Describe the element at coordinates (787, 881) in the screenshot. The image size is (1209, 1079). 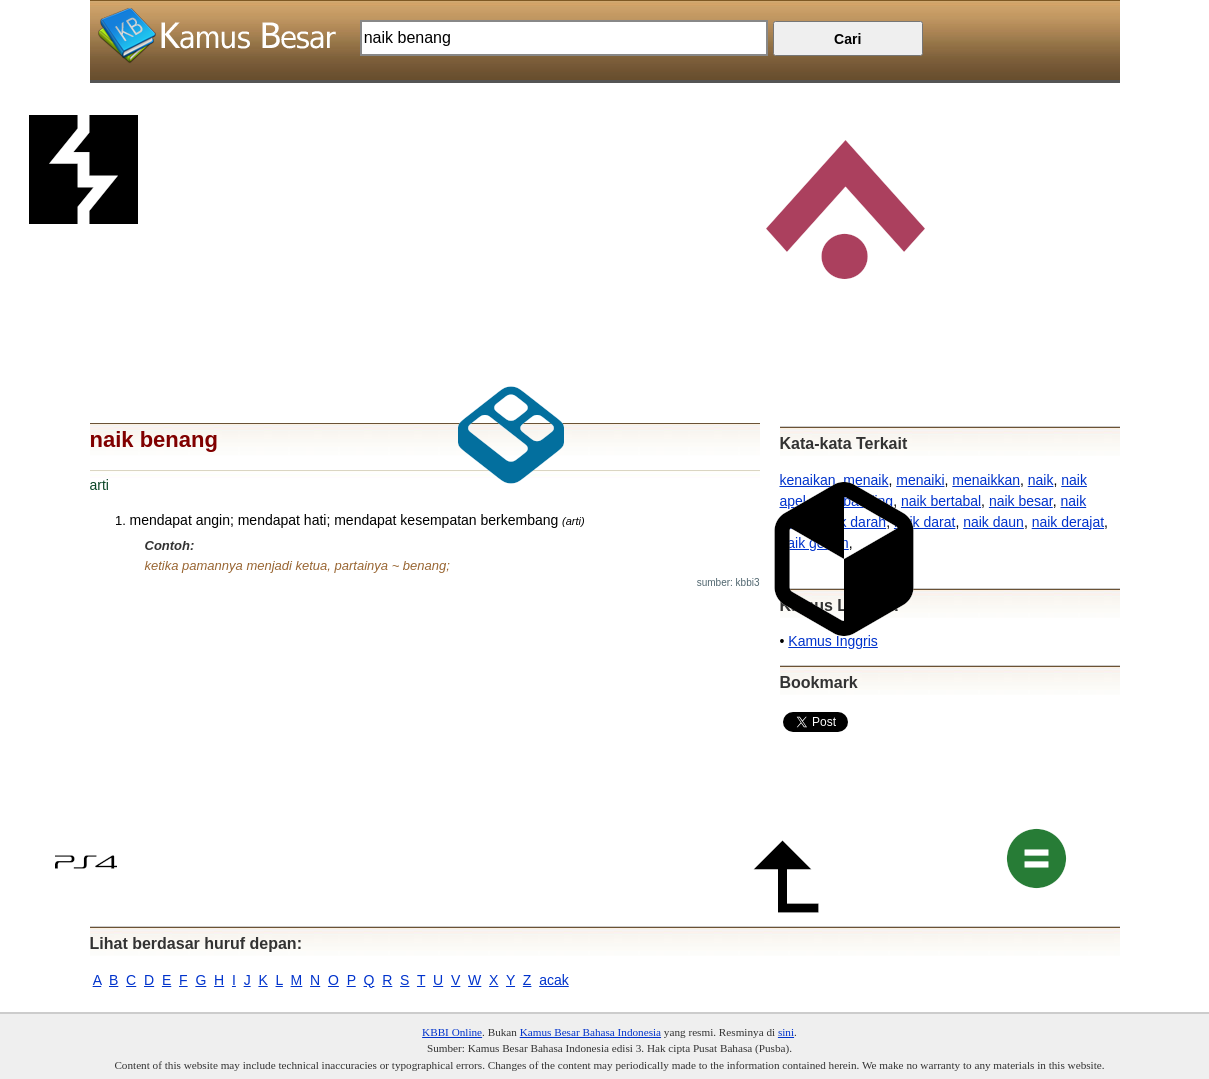
I see `go back and up to previous level` at that location.